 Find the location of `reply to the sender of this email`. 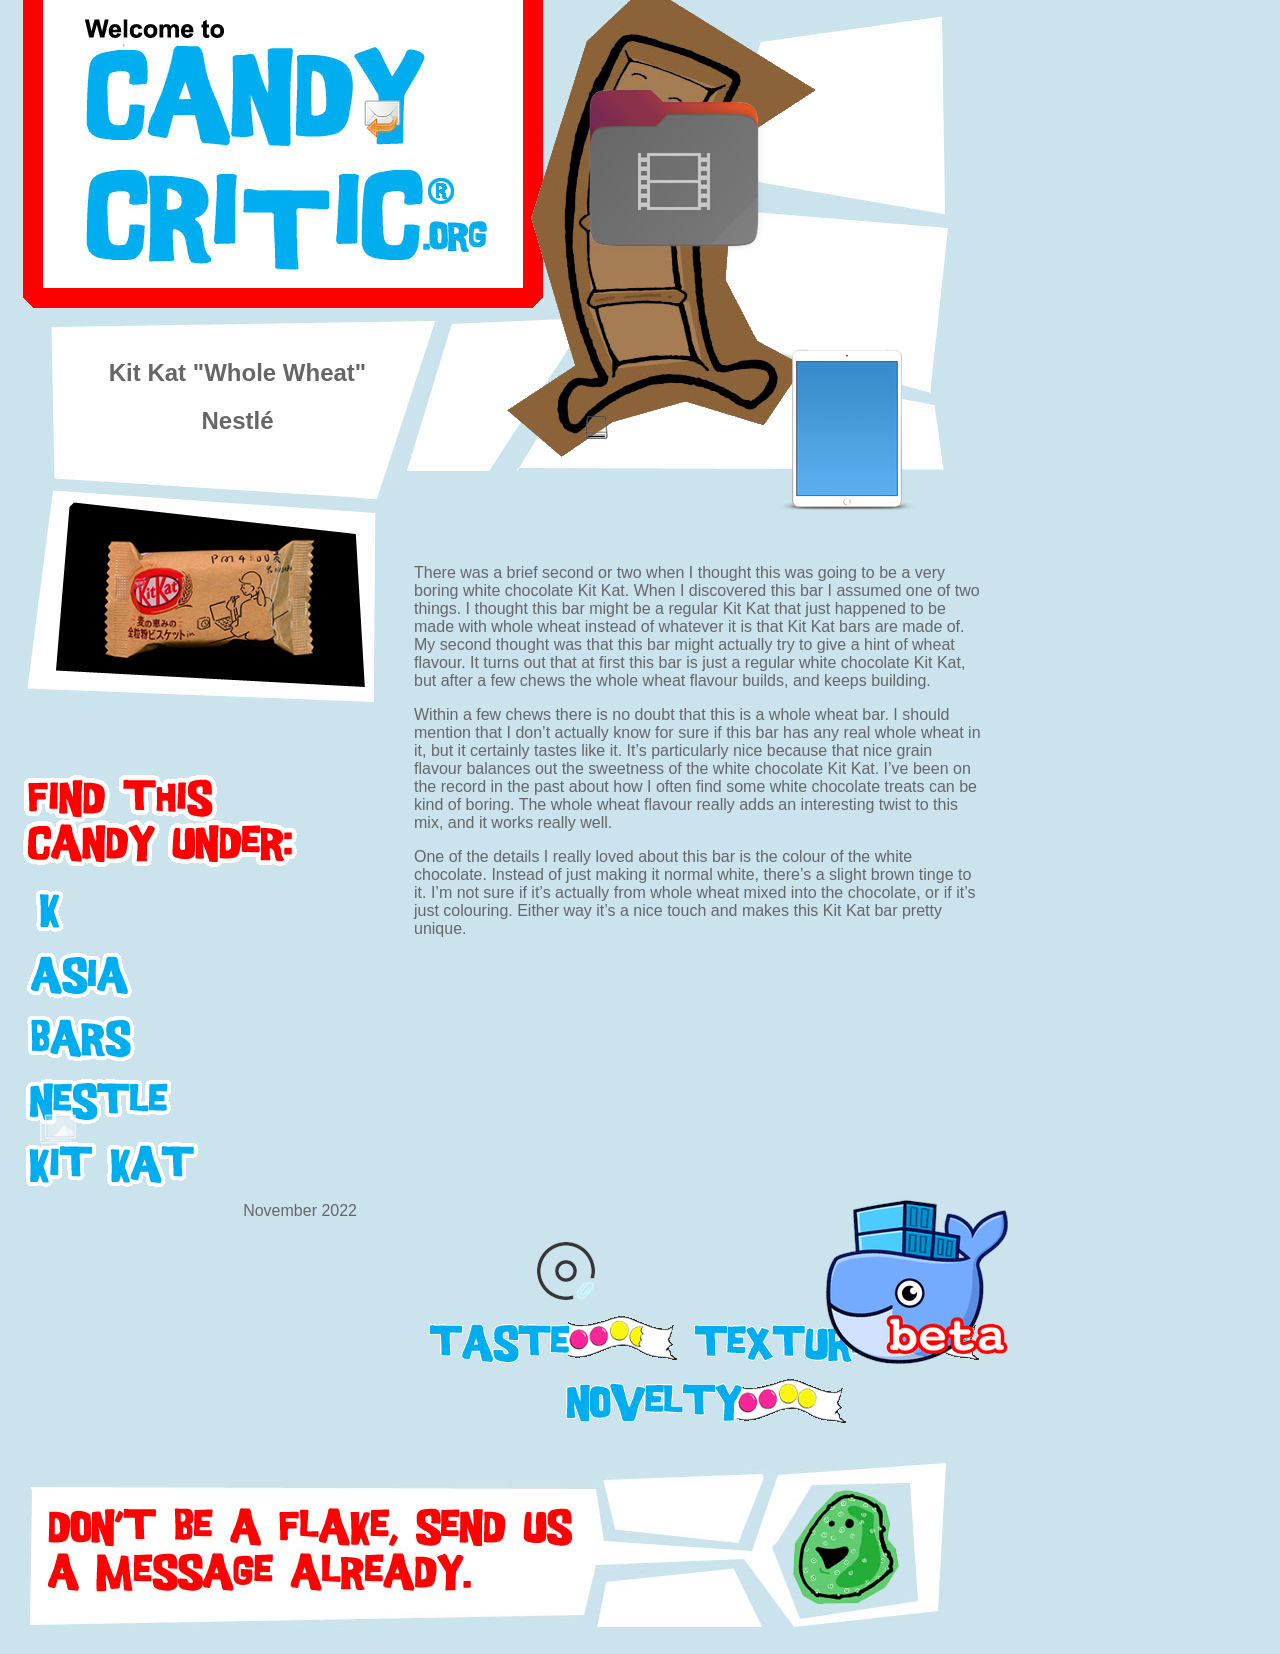

reply to the sender of this email is located at coordinates (382, 115).